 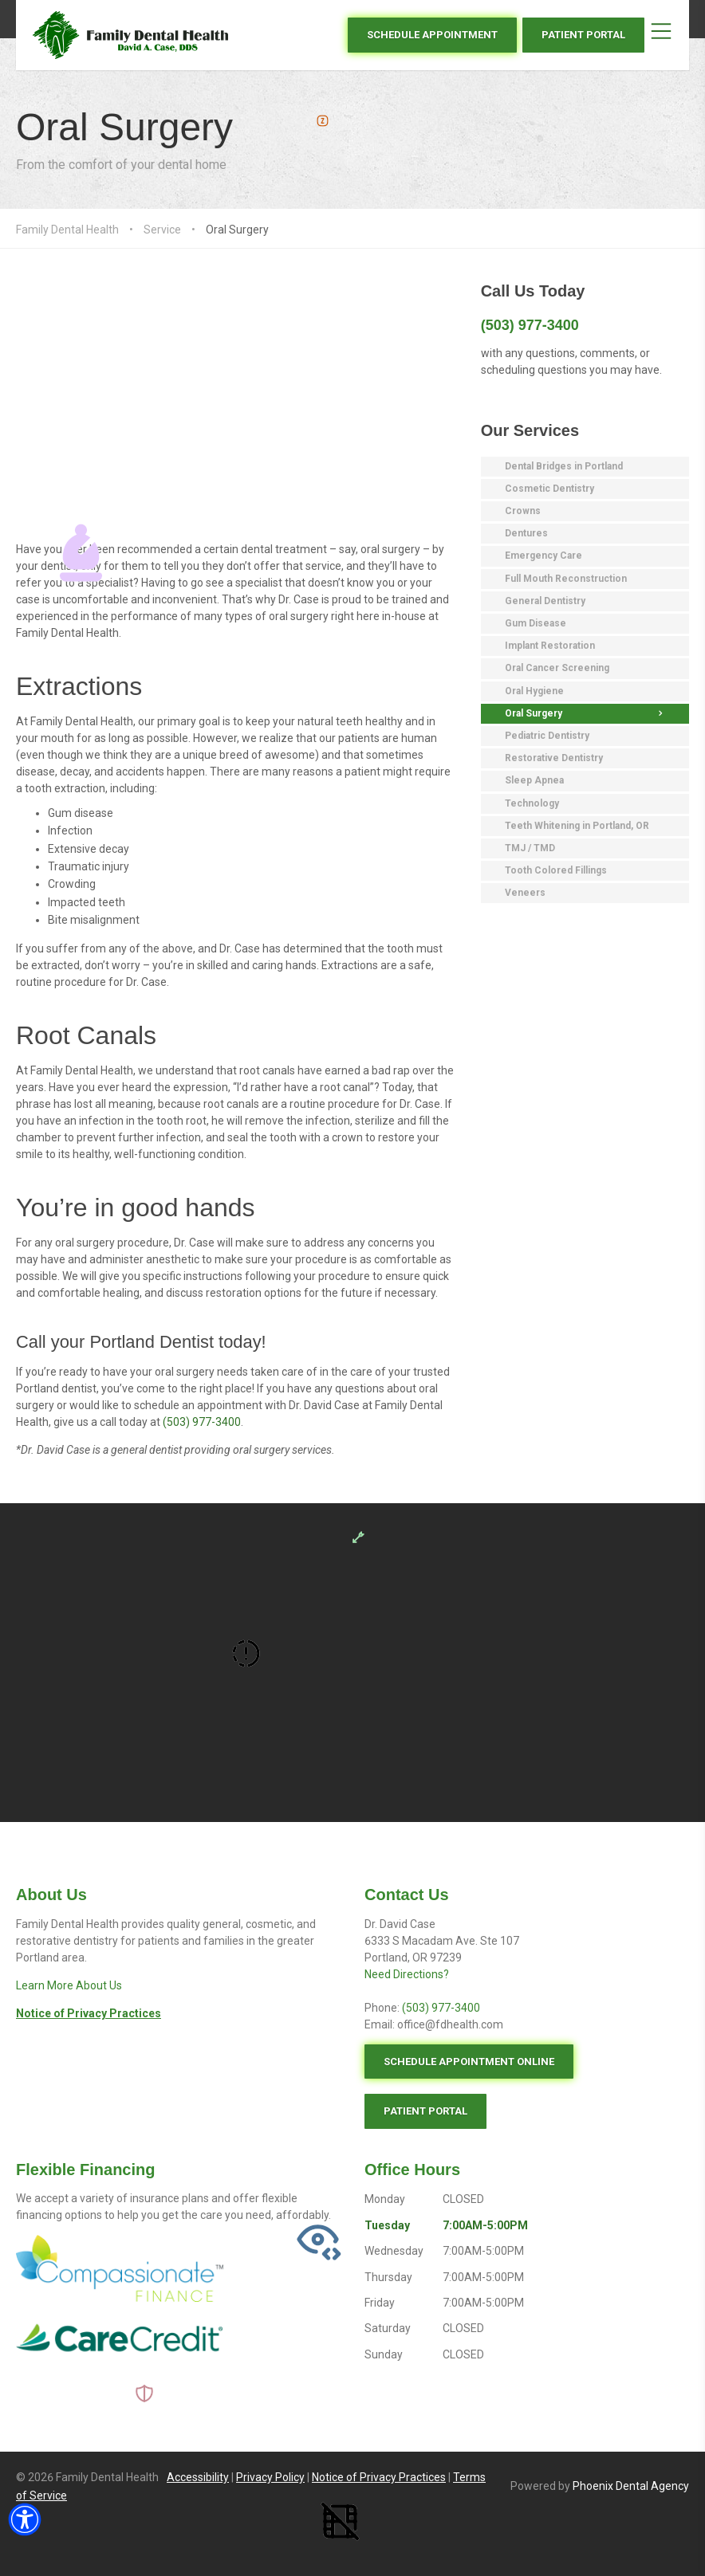 I want to click on alphabetical sorting option (Z), so click(x=322, y=120).